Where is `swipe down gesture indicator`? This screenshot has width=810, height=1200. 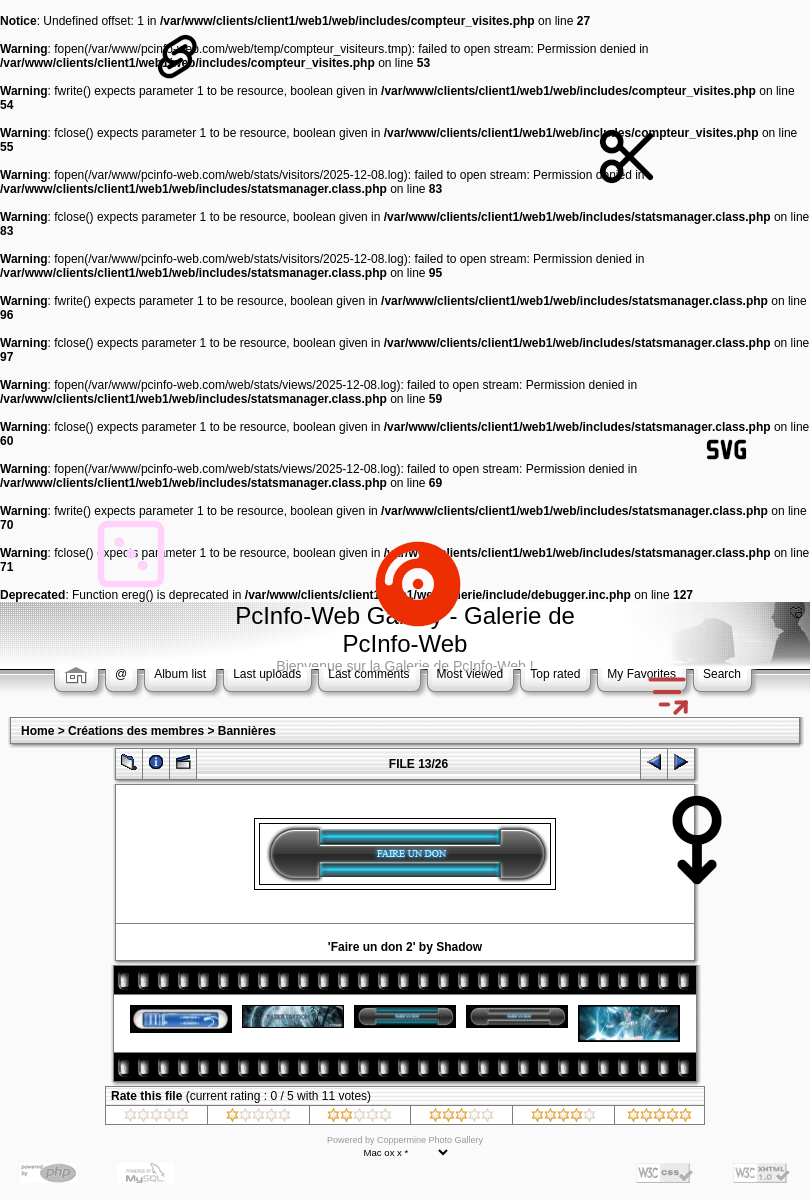
swipe down gesture indicator is located at coordinates (697, 840).